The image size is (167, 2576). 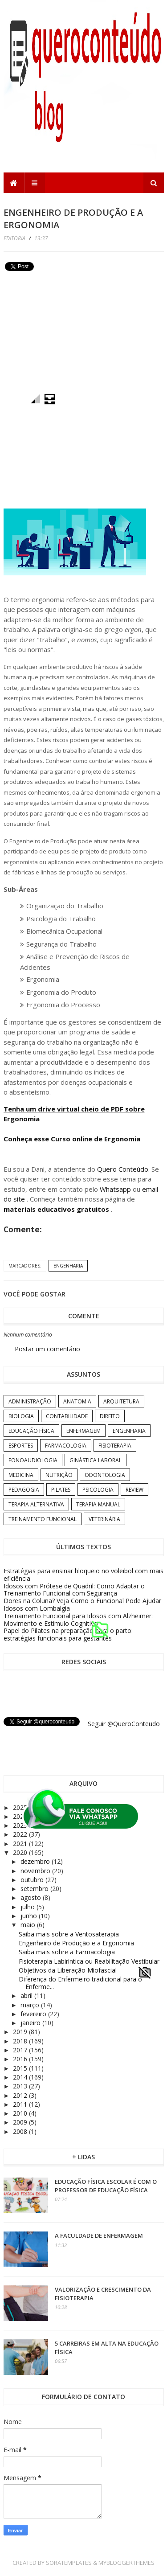 What do you see at coordinates (49, 399) in the screenshot?
I see `view all inboxes` at bounding box center [49, 399].